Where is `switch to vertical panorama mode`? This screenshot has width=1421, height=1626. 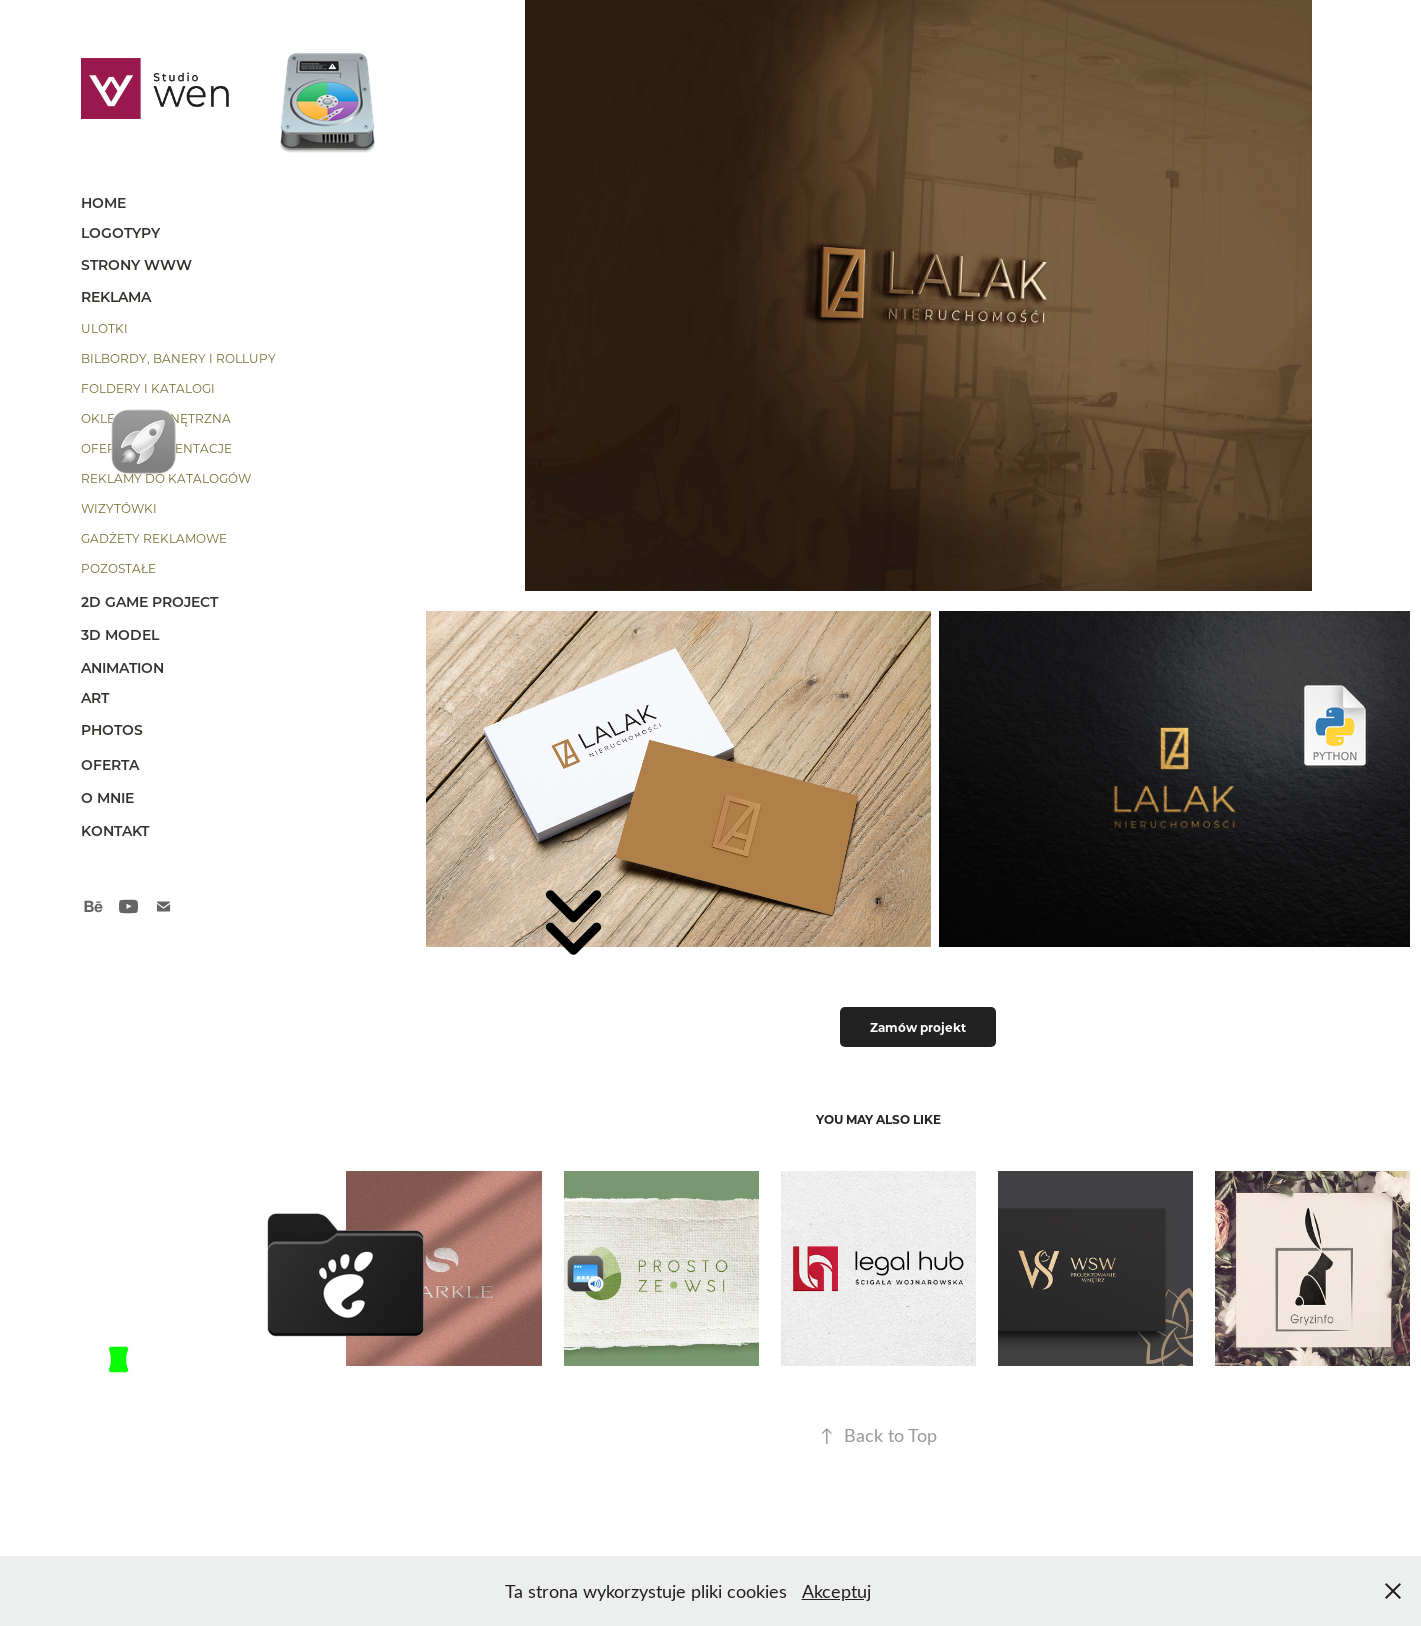
switch to vertical panorama mode is located at coordinates (118, 1359).